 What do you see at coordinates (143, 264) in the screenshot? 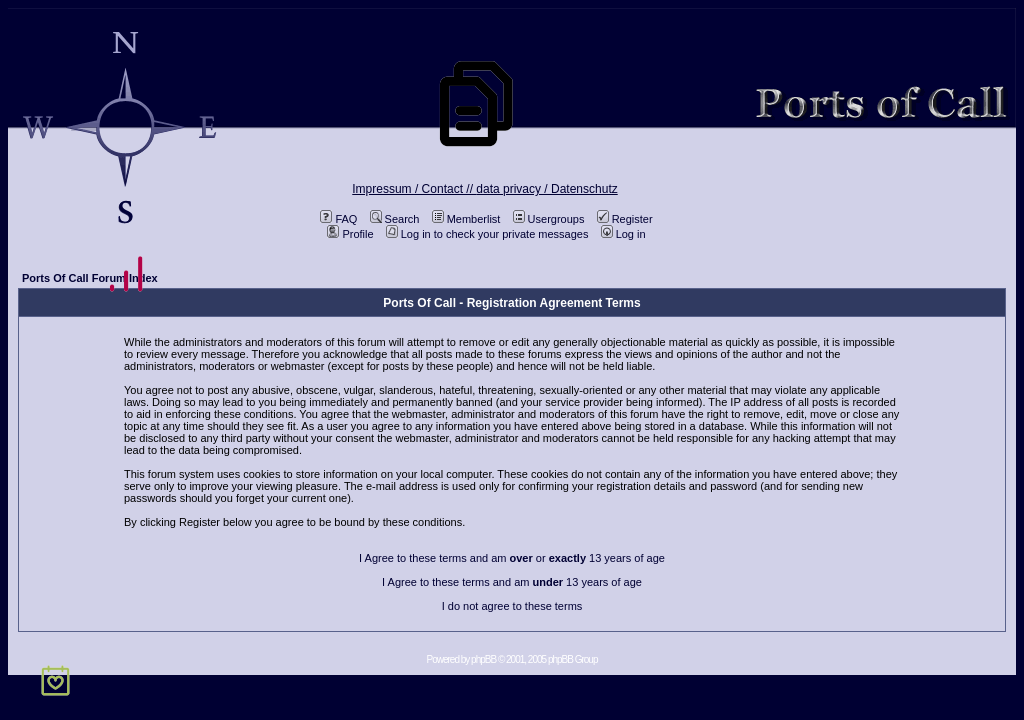
I see `indicates medium cellular signal strength` at bounding box center [143, 264].